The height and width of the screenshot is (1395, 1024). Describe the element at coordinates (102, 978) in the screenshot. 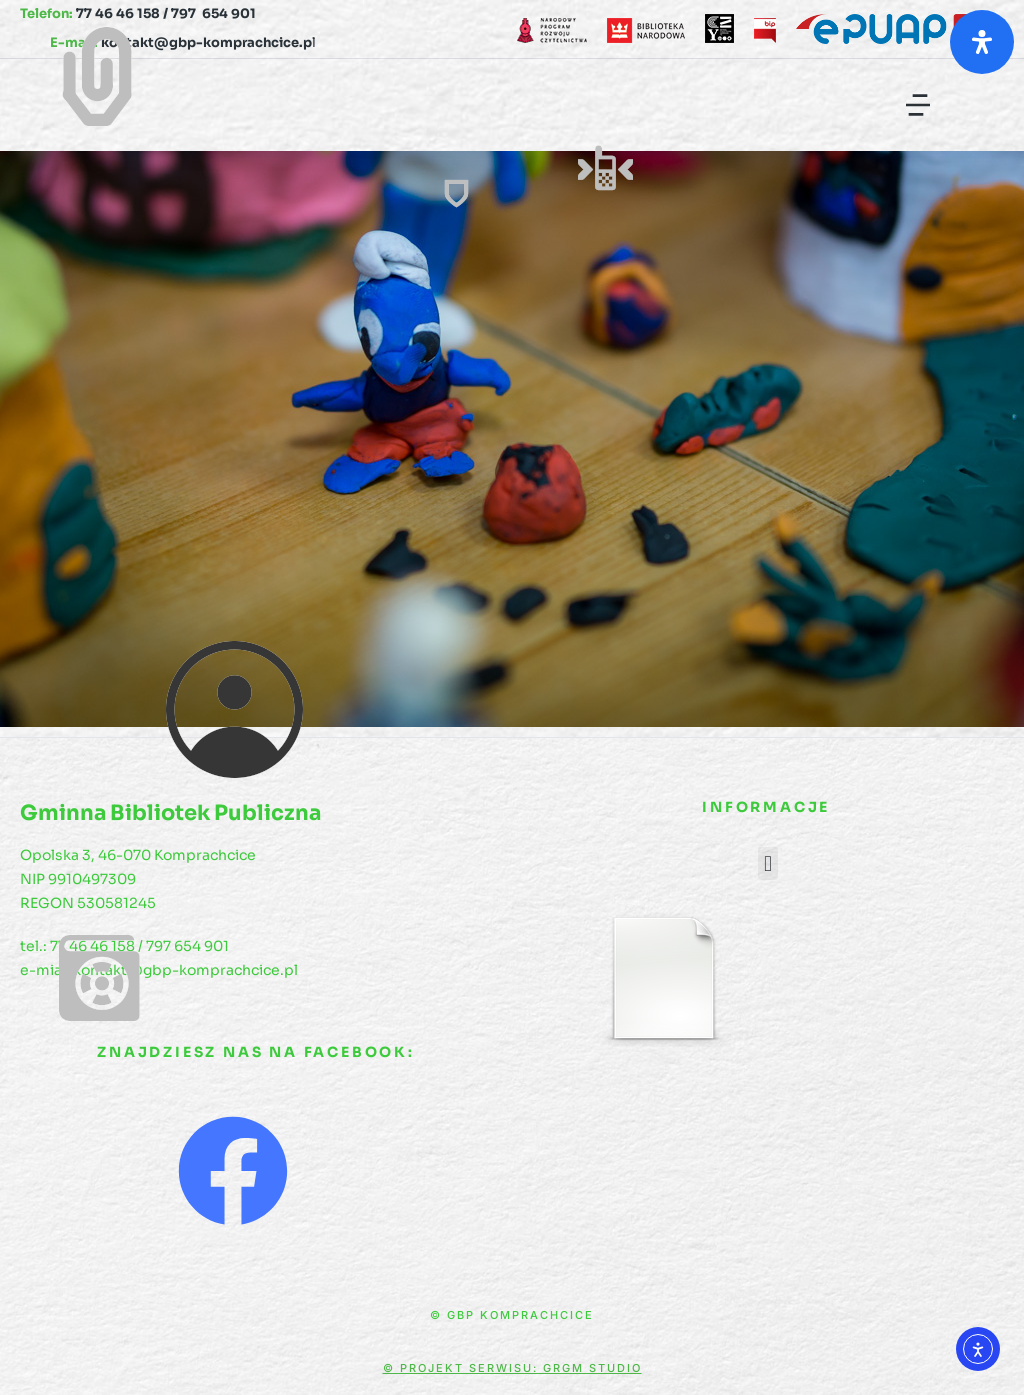

I see `access help and support documentation` at that location.